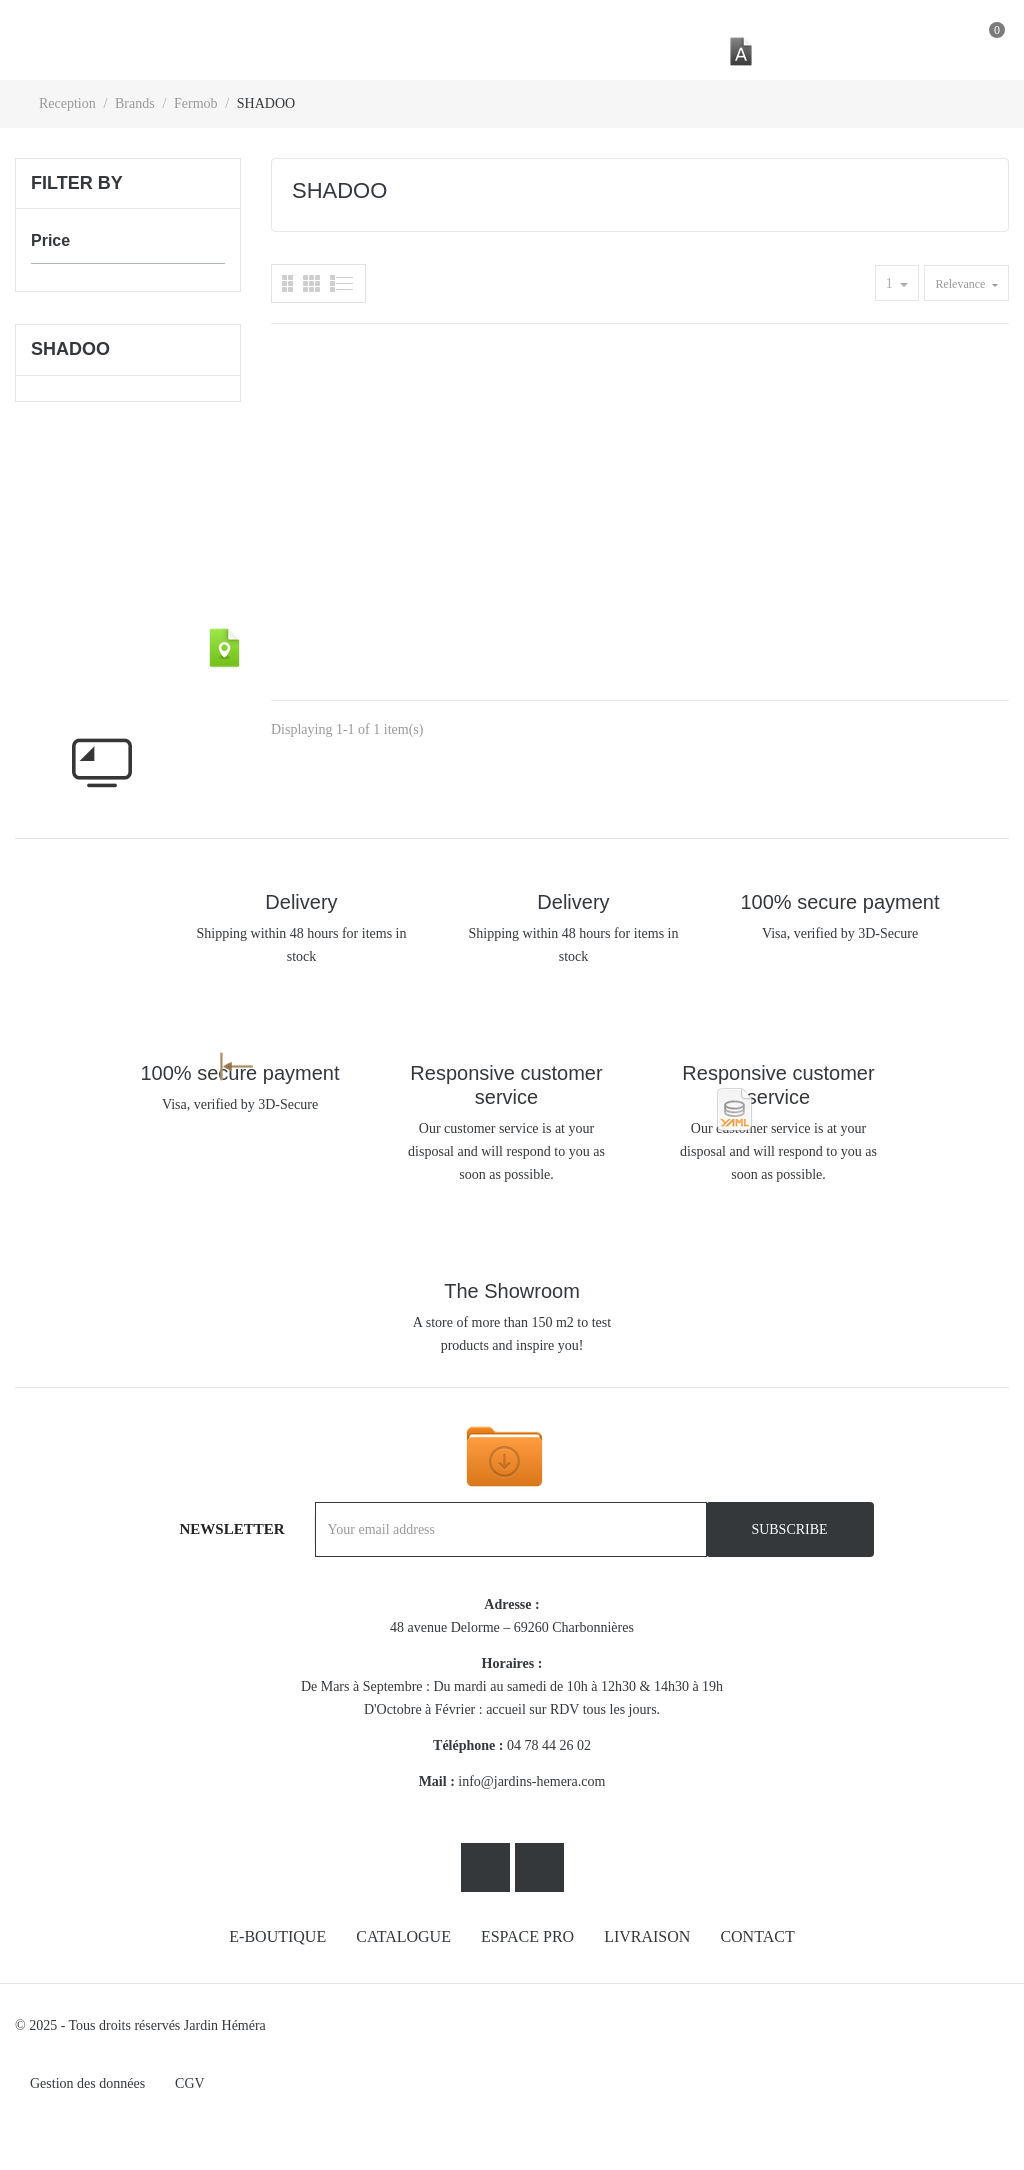 The height and width of the screenshot is (2170, 1024). What do you see at coordinates (236, 1066) in the screenshot?
I see `go to the first item in a list or sequence` at bounding box center [236, 1066].